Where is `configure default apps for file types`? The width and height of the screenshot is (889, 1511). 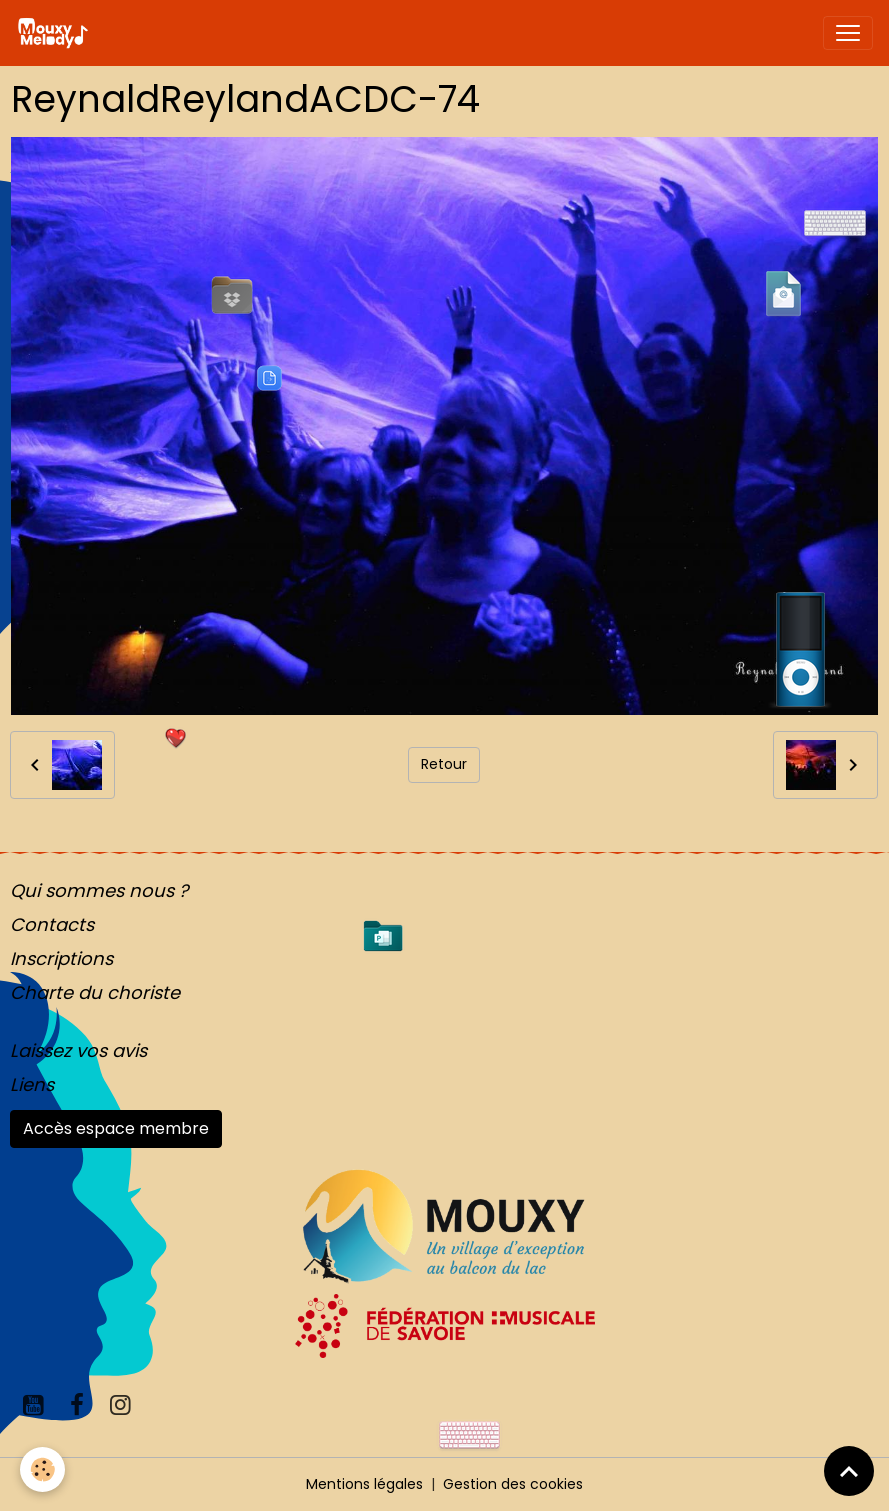
configure default apps for file types is located at coordinates (269, 378).